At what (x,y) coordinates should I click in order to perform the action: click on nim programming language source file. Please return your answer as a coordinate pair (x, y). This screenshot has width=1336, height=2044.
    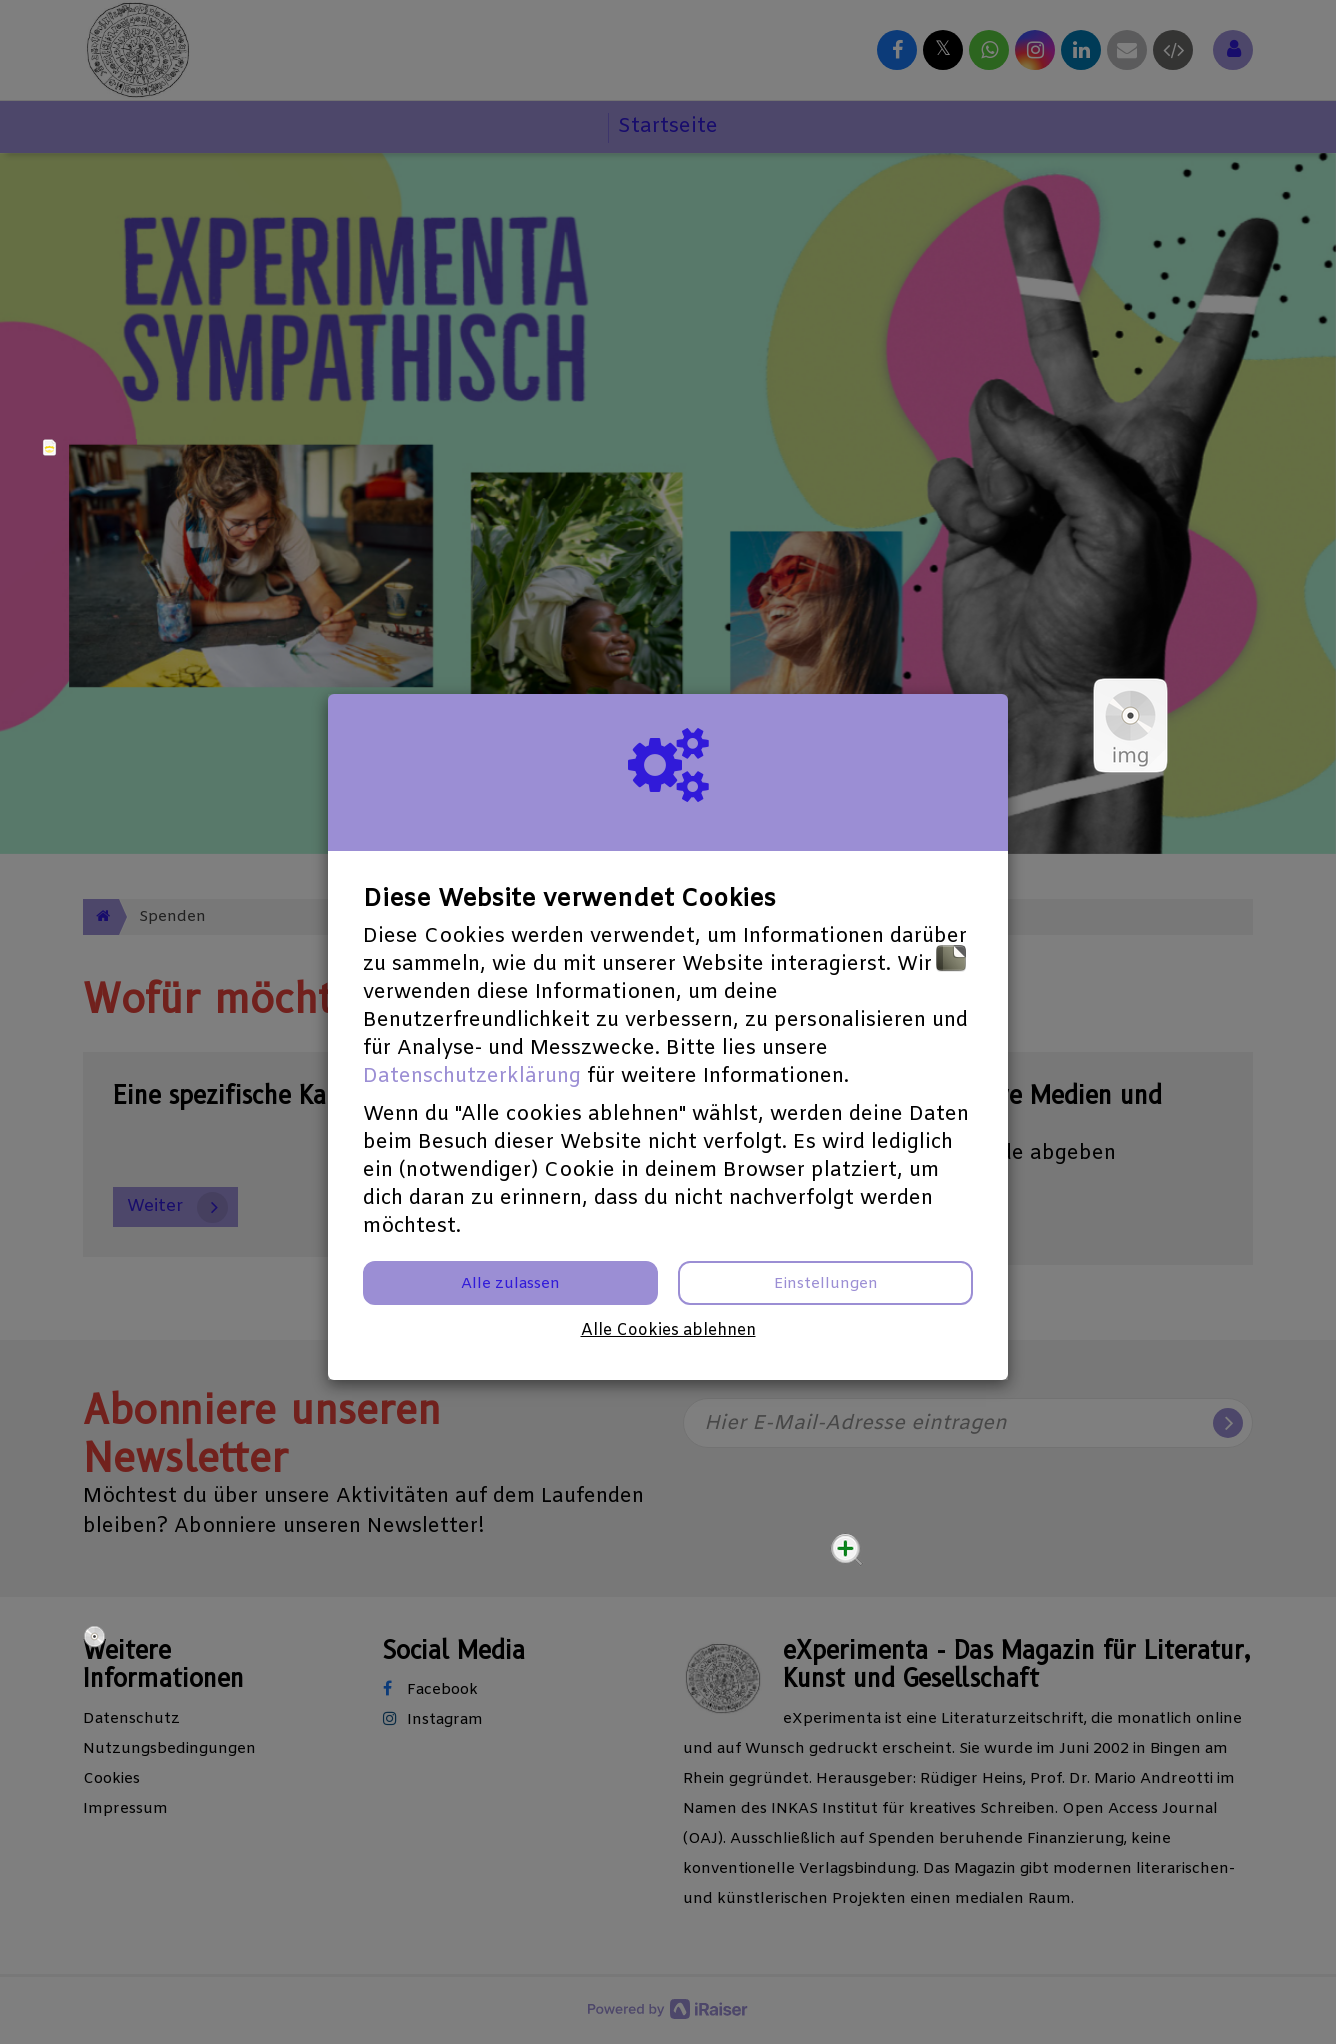
    Looking at the image, I should click on (49, 447).